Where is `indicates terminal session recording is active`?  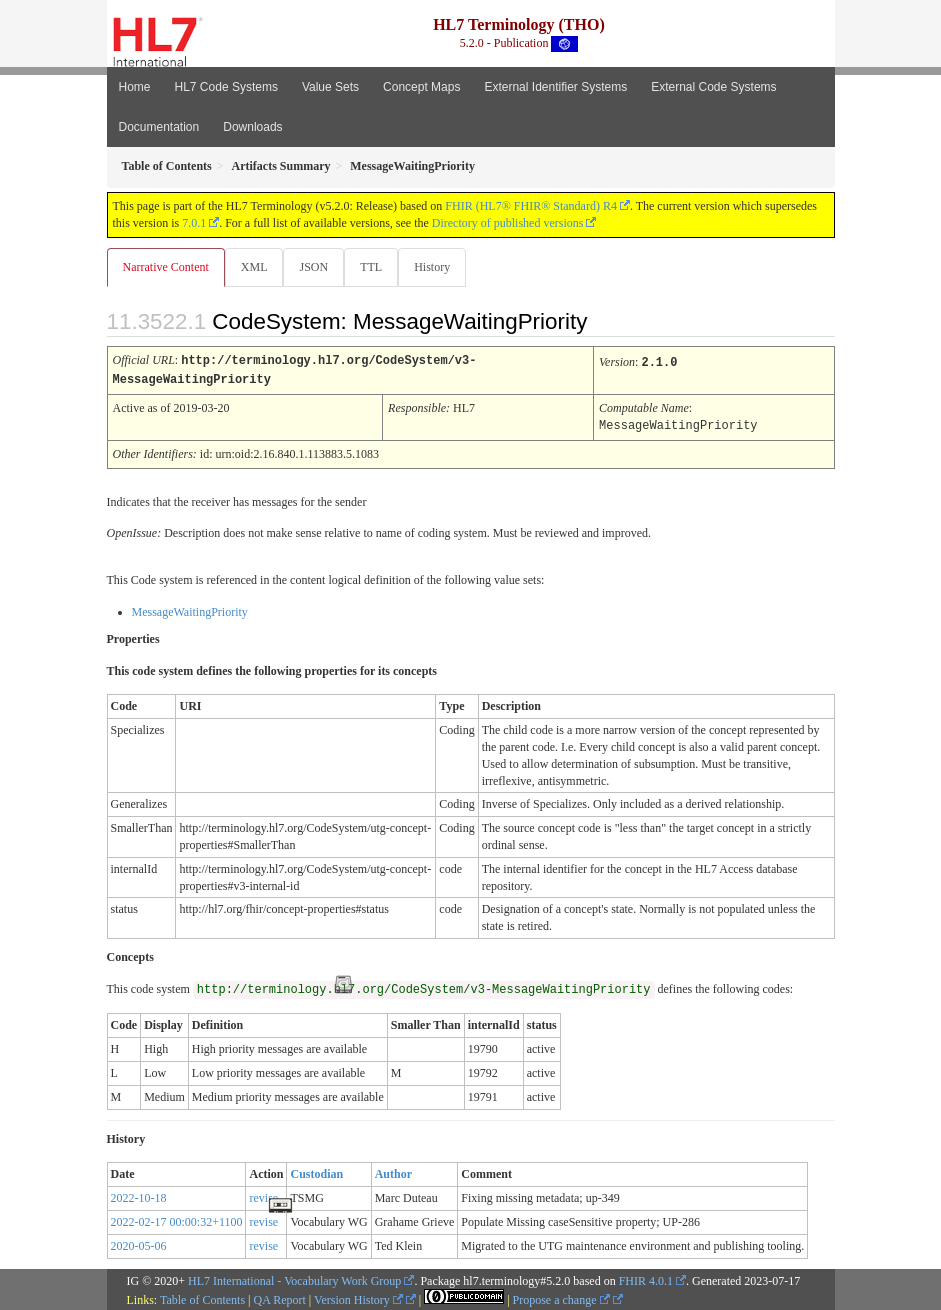
indicates terminal session recording is active is located at coordinates (280, 1205).